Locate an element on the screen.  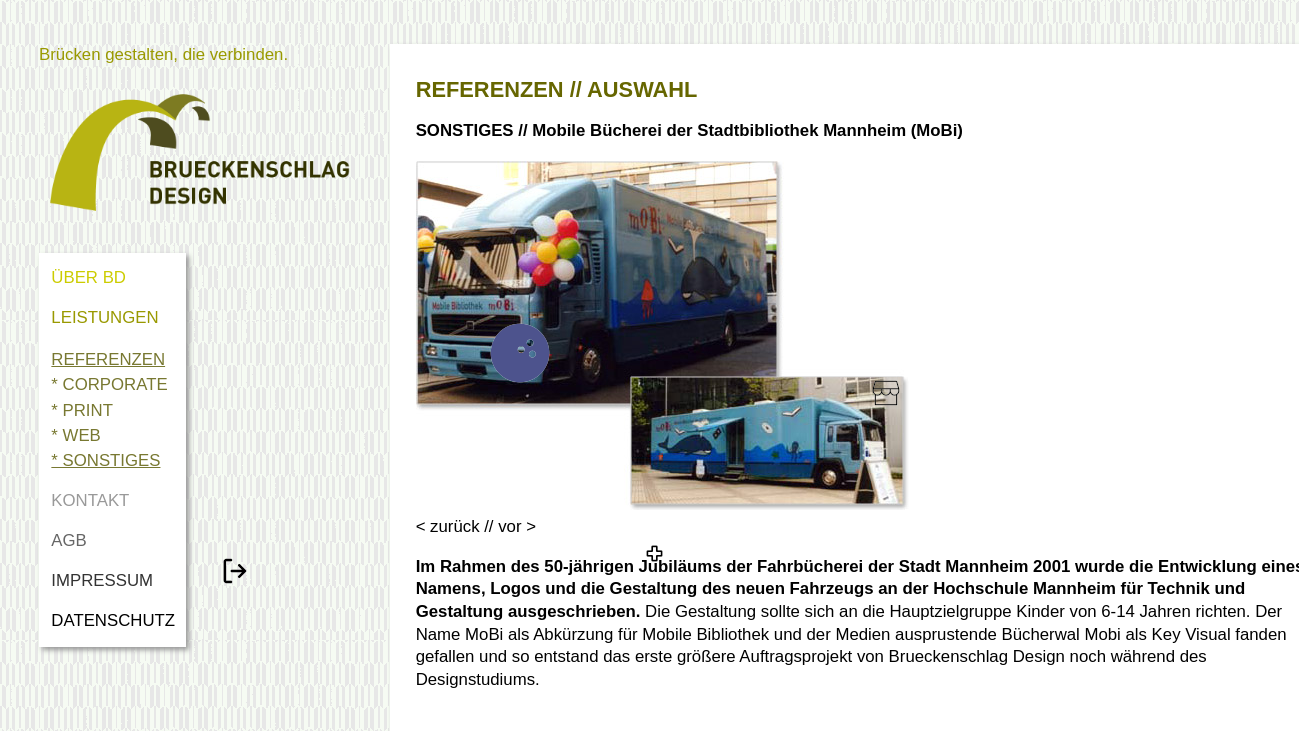
access the marketplace or shop is located at coordinates (886, 393).